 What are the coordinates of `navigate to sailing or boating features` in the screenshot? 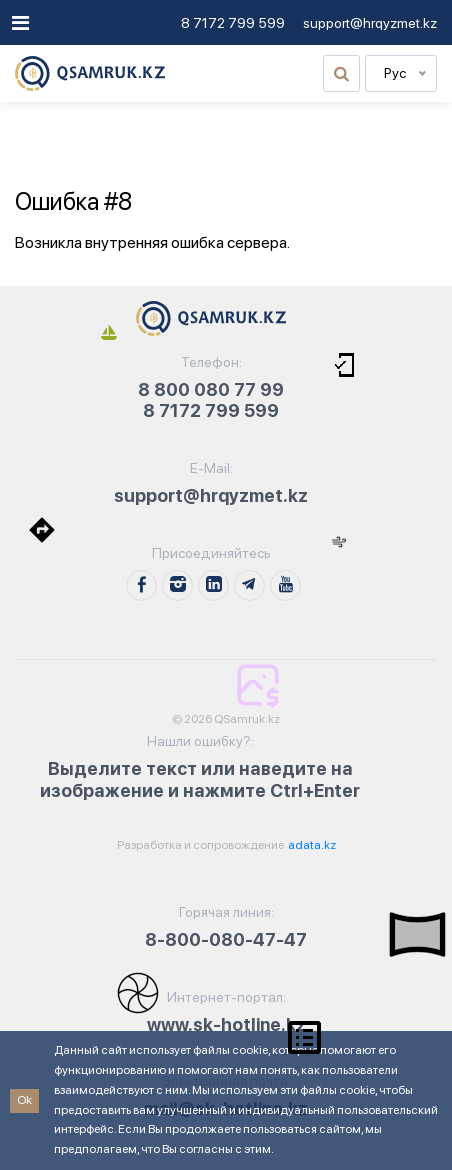 It's located at (109, 332).